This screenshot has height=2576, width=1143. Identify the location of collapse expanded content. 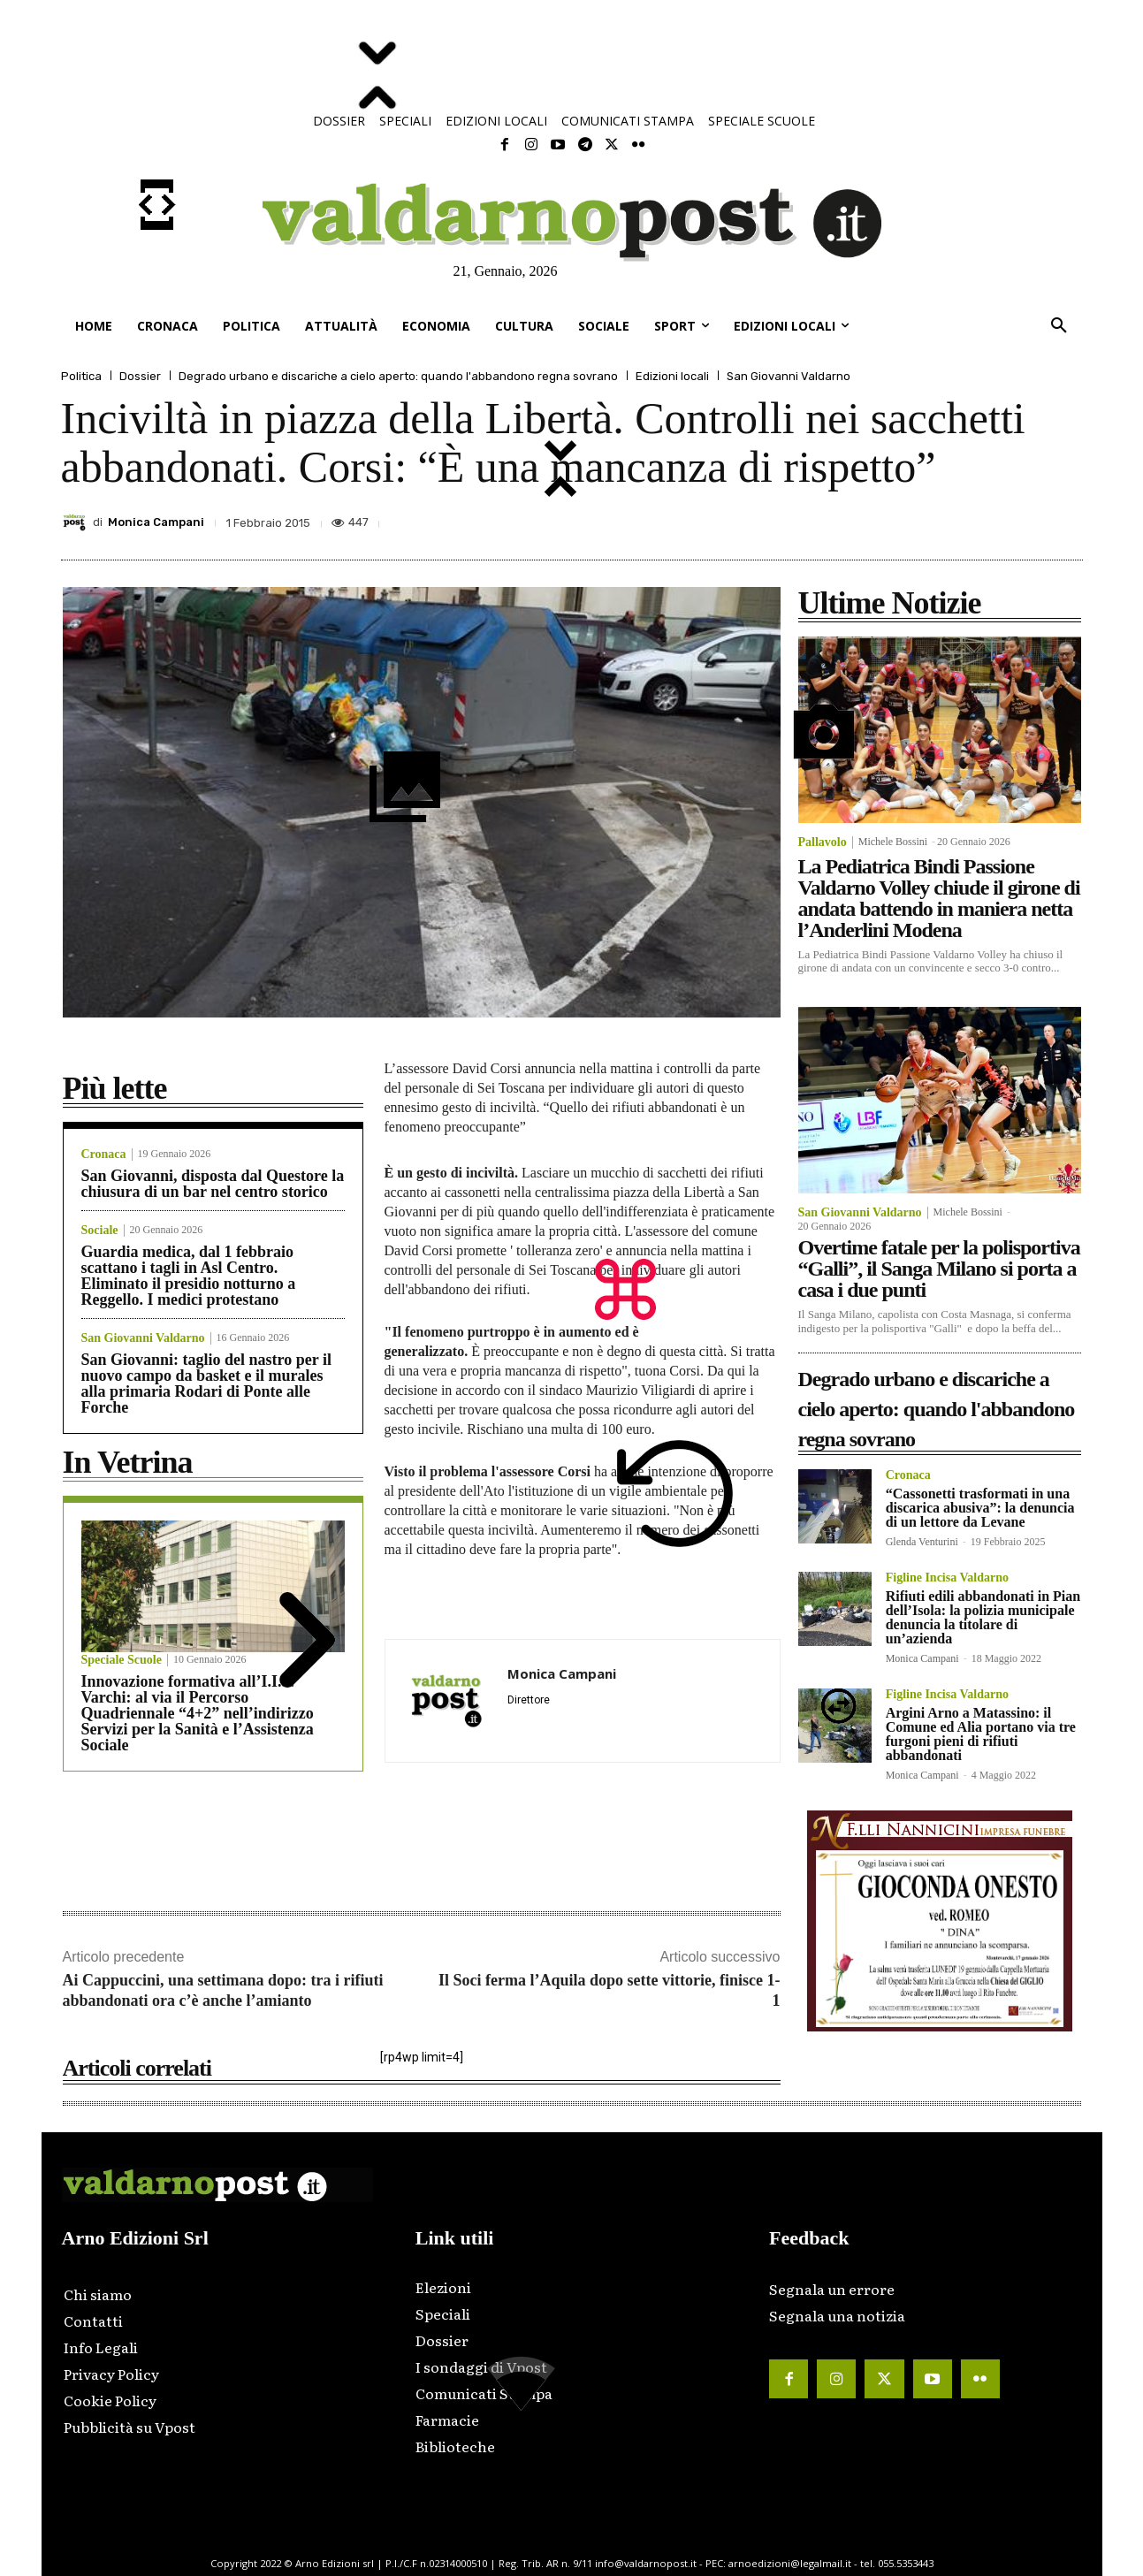
(377, 75).